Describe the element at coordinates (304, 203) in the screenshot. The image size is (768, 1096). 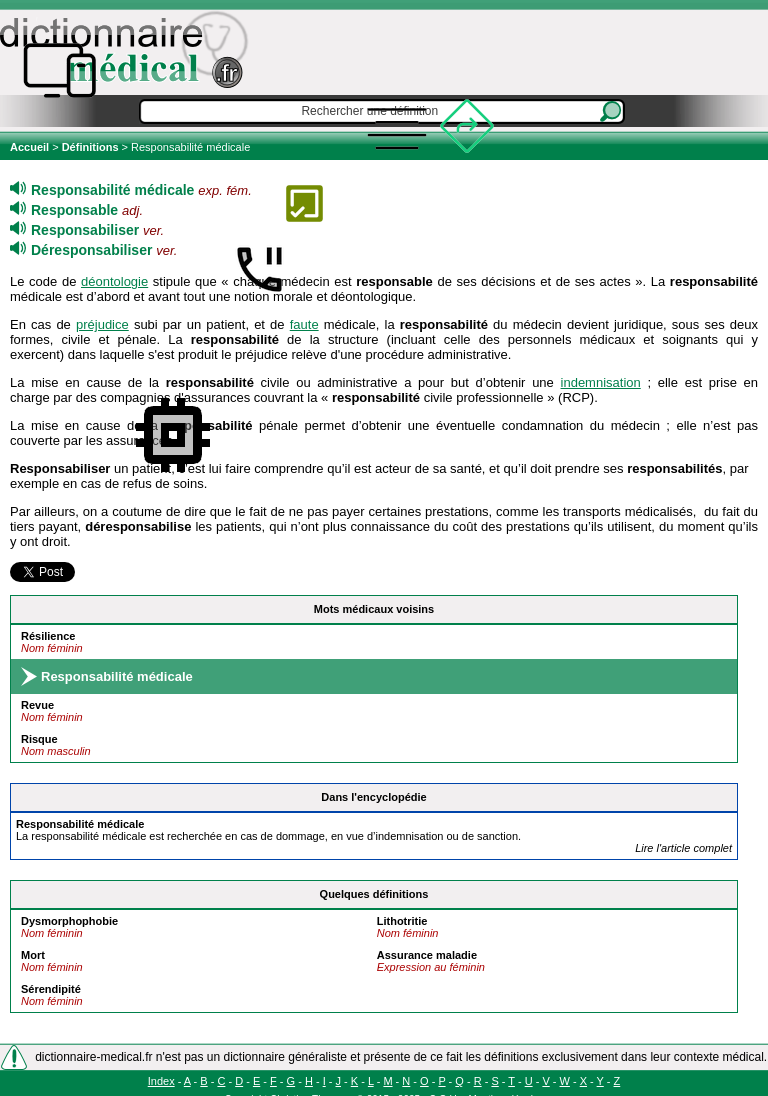
I see `mark task as complete` at that location.